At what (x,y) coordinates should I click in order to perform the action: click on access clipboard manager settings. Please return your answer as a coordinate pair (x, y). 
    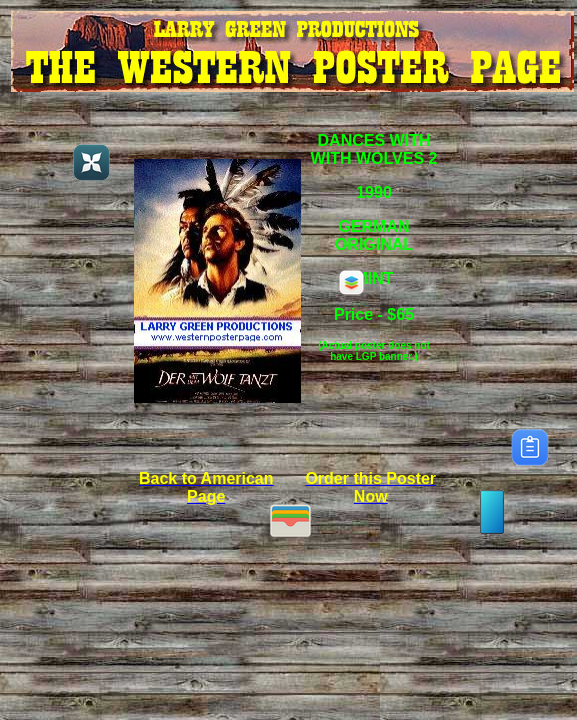
    Looking at the image, I should click on (530, 448).